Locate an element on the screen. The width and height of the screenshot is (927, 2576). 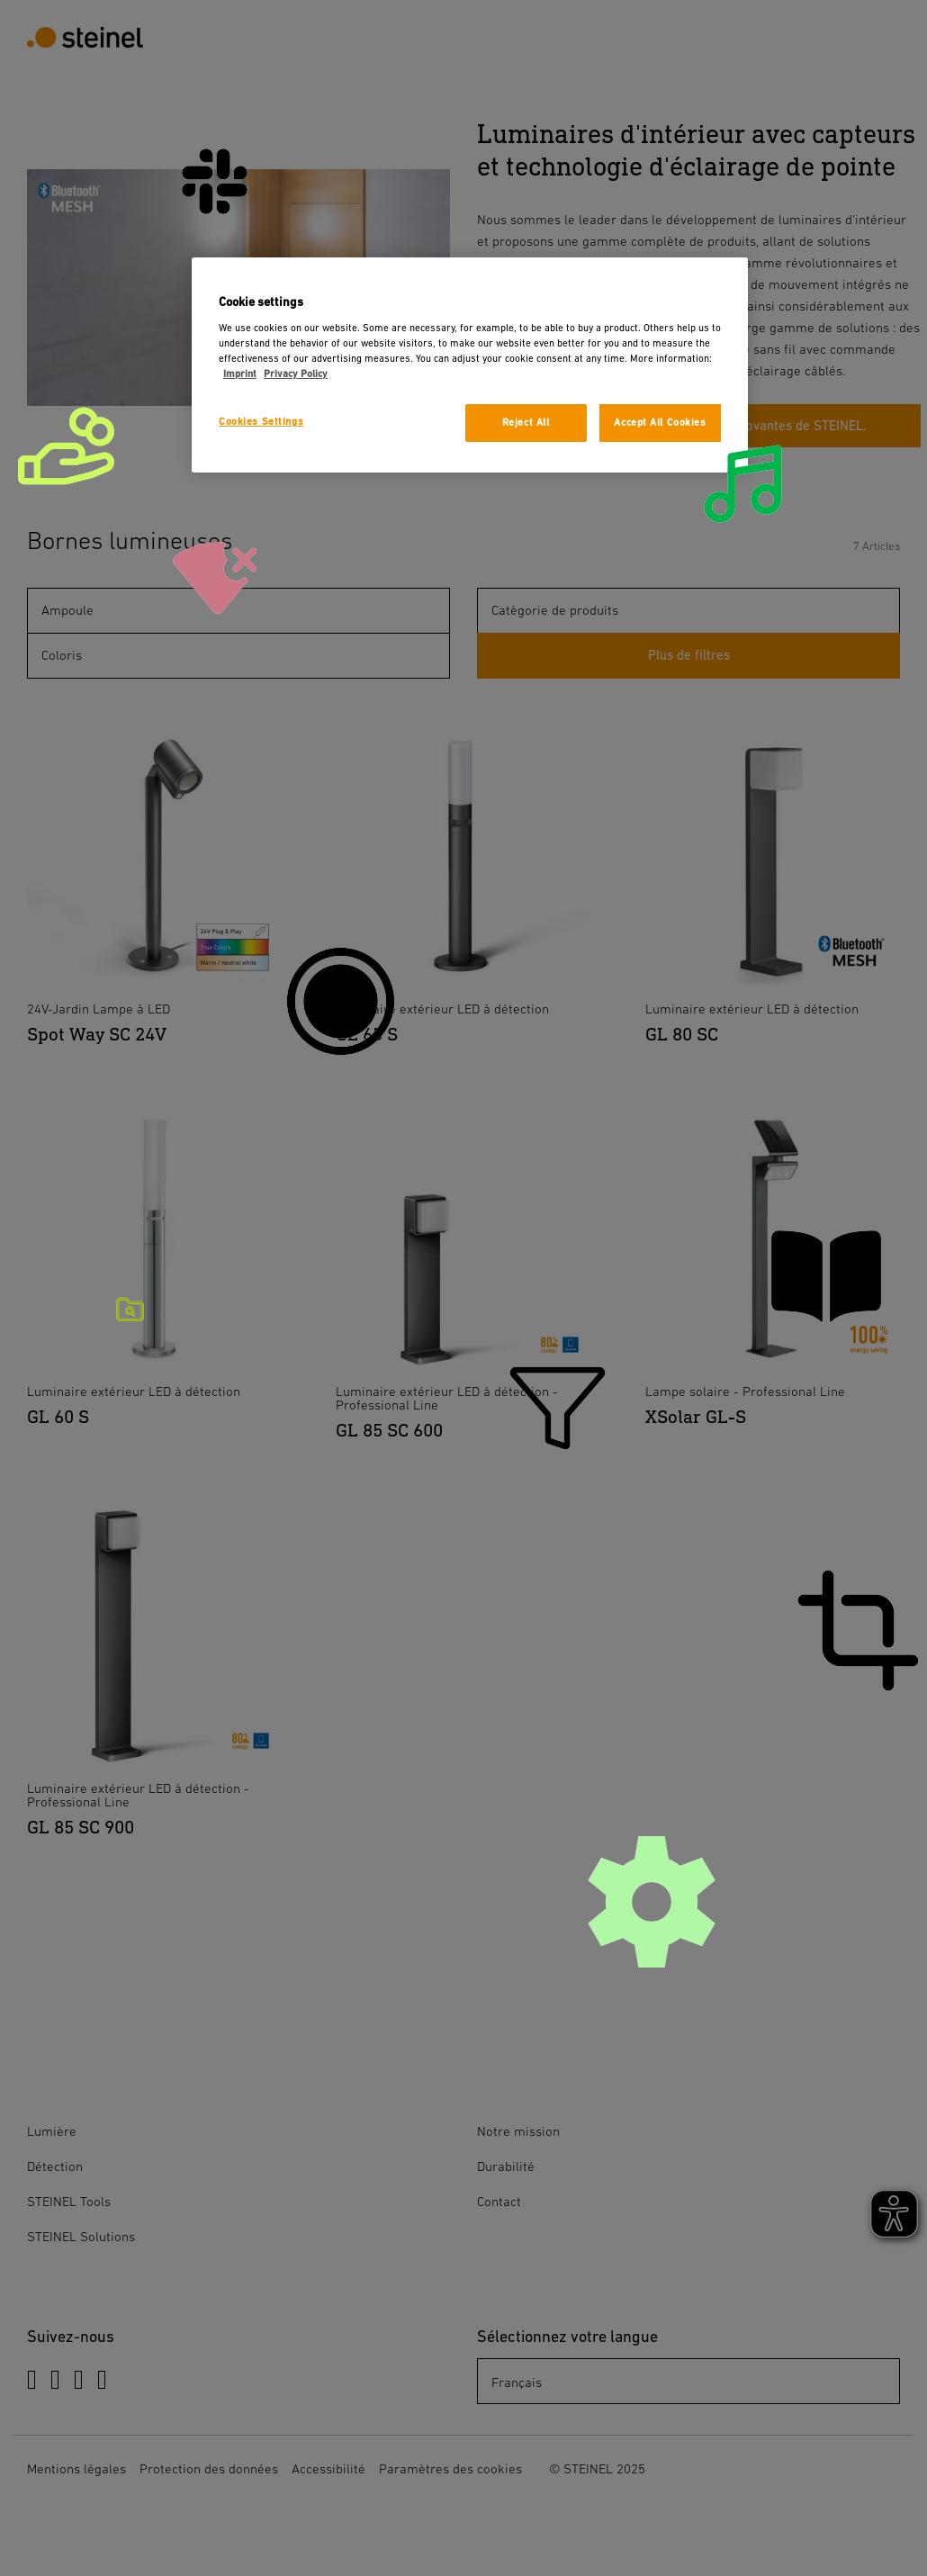
access settings is located at coordinates (652, 1902).